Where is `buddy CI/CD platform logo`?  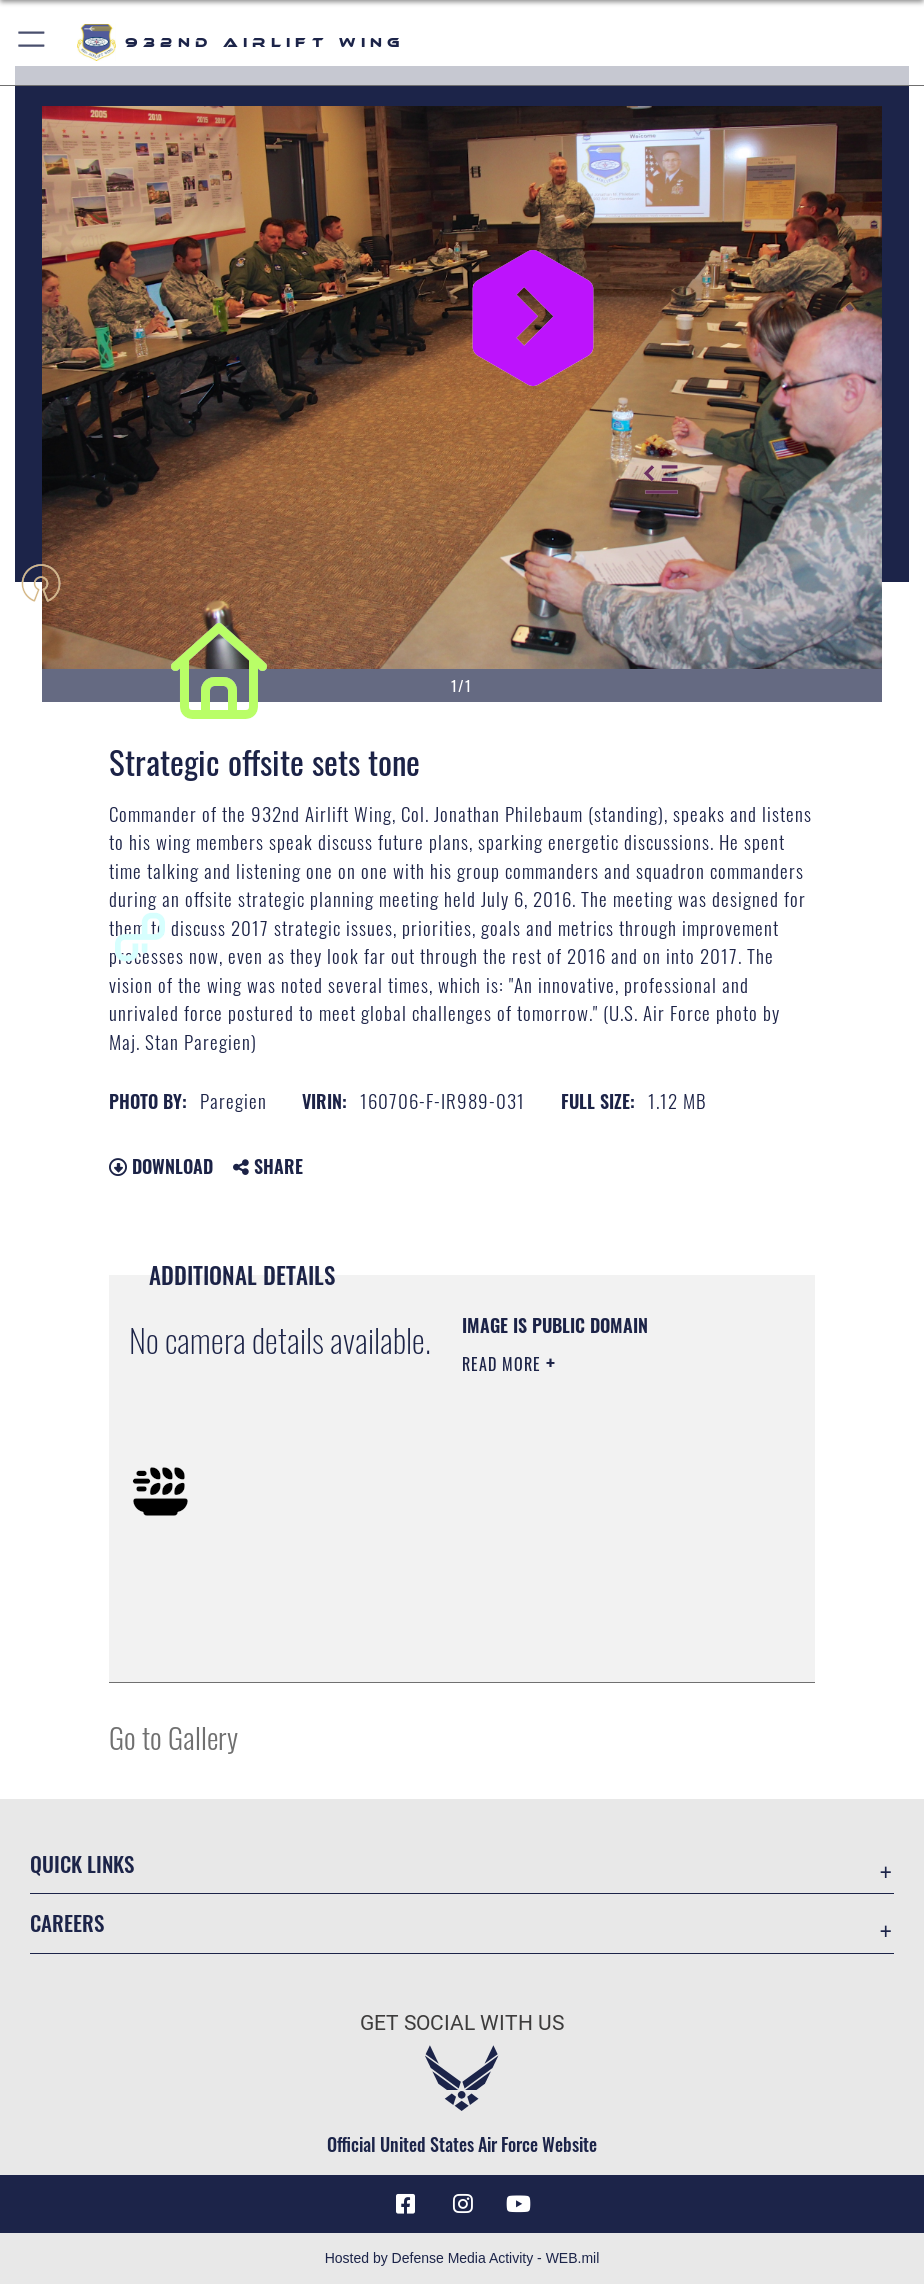
buddy CI/CD platform logo is located at coordinates (533, 318).